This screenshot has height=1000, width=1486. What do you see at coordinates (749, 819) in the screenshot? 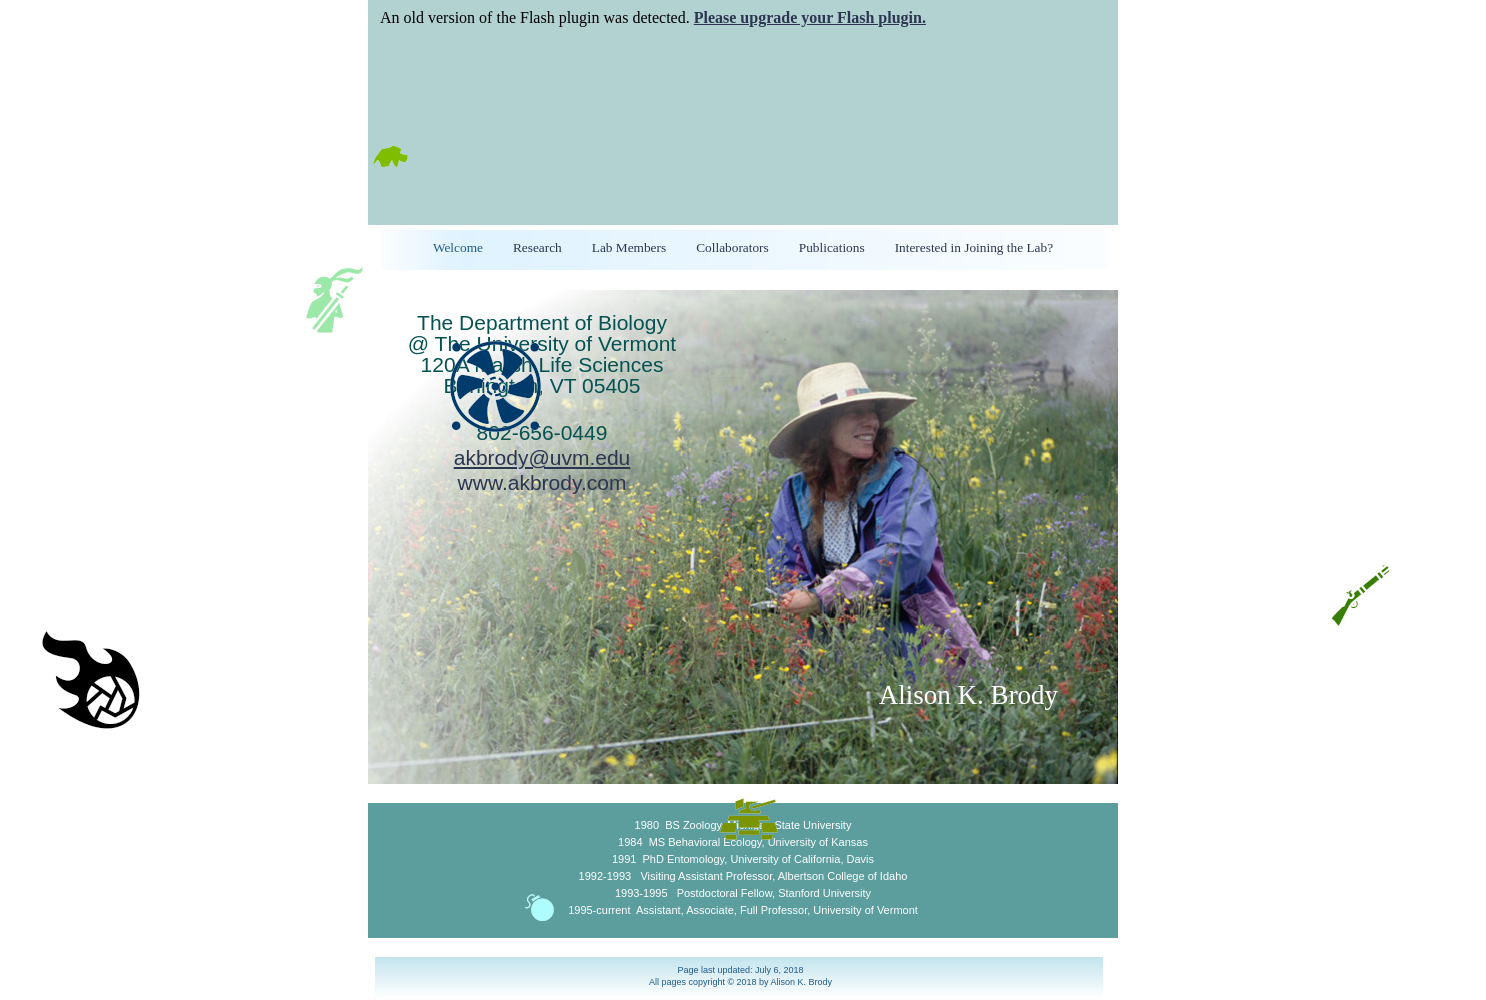
I see `select tank unit in strategy game` at bounding box center [749, 819].